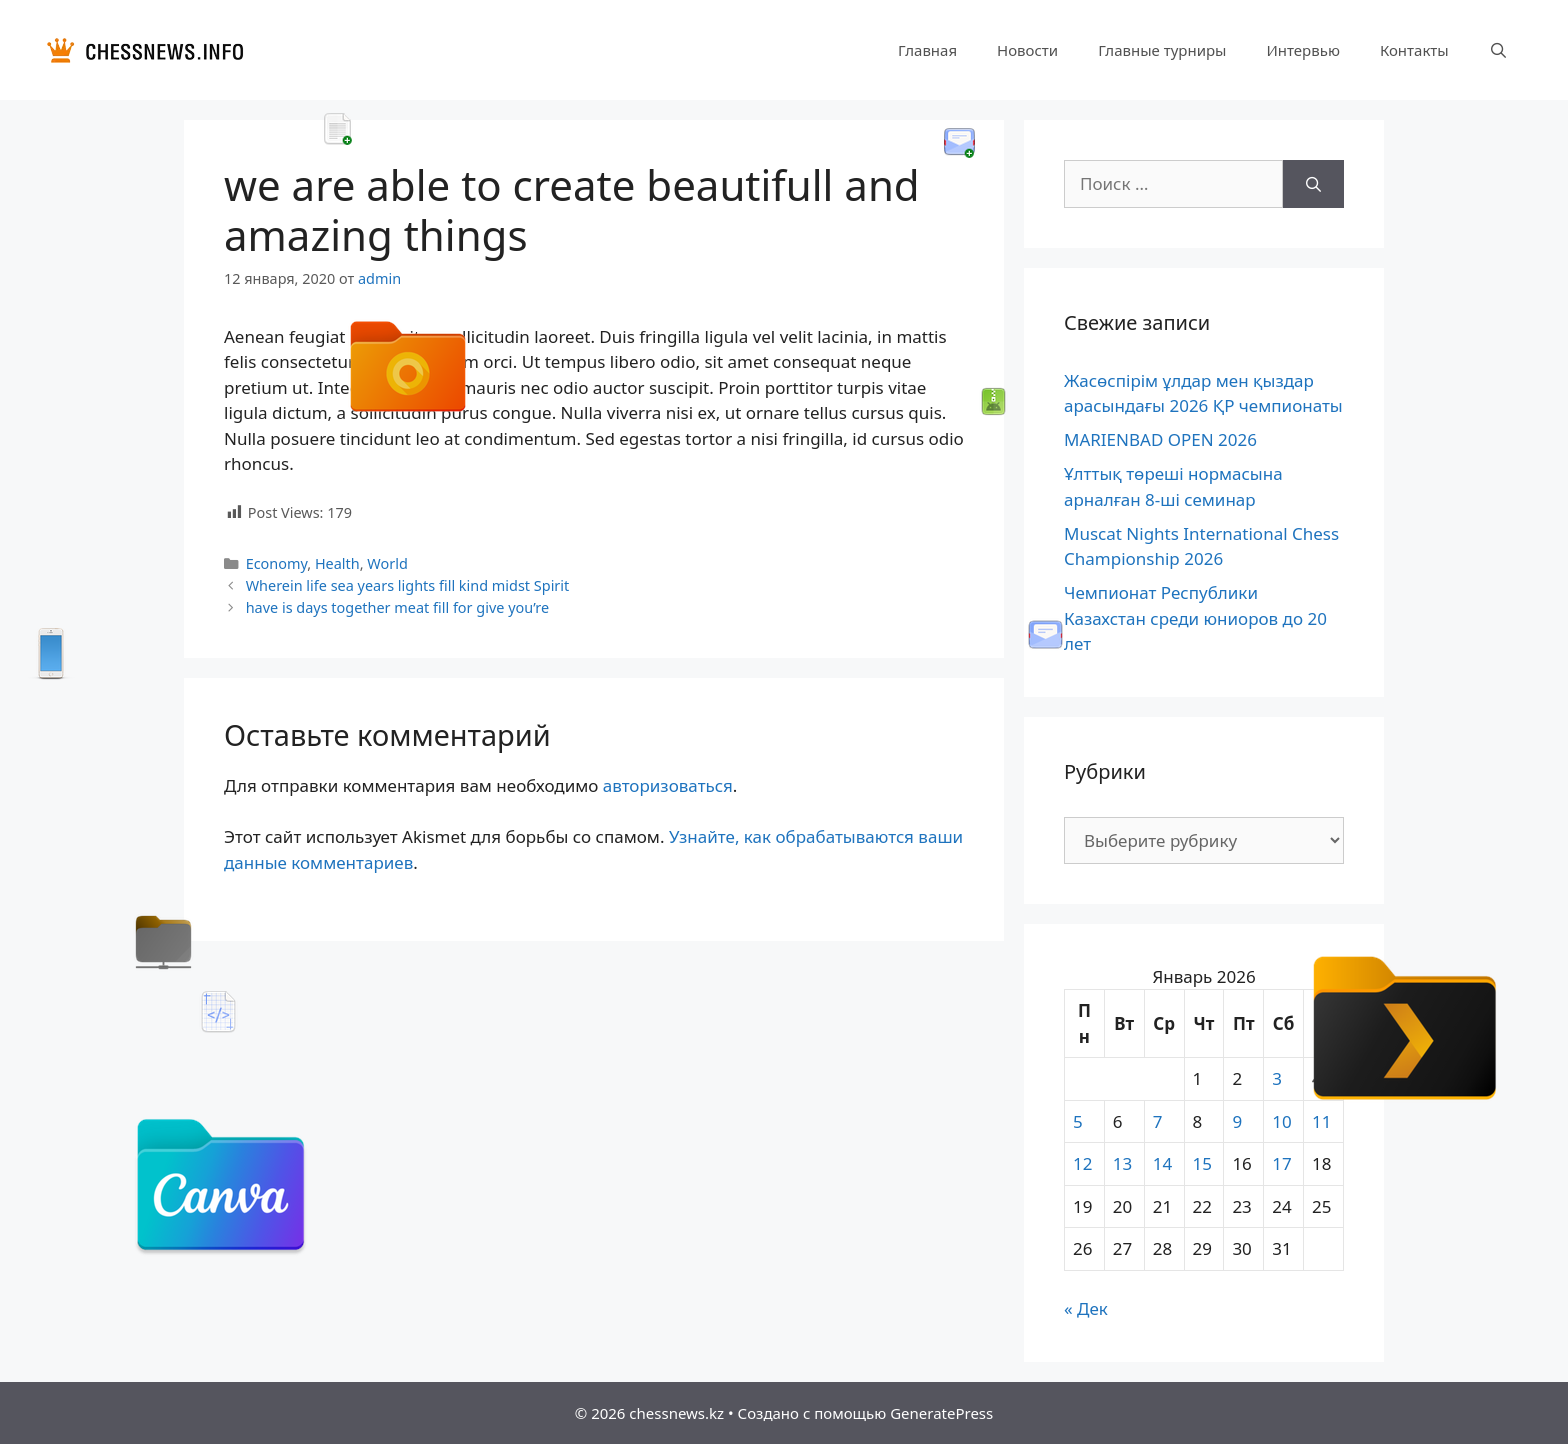 This screenshot has height=1444, width=1568. Describe the element at coordinates (993, 401) in the screenshot. I see `an android application package file` at that location.